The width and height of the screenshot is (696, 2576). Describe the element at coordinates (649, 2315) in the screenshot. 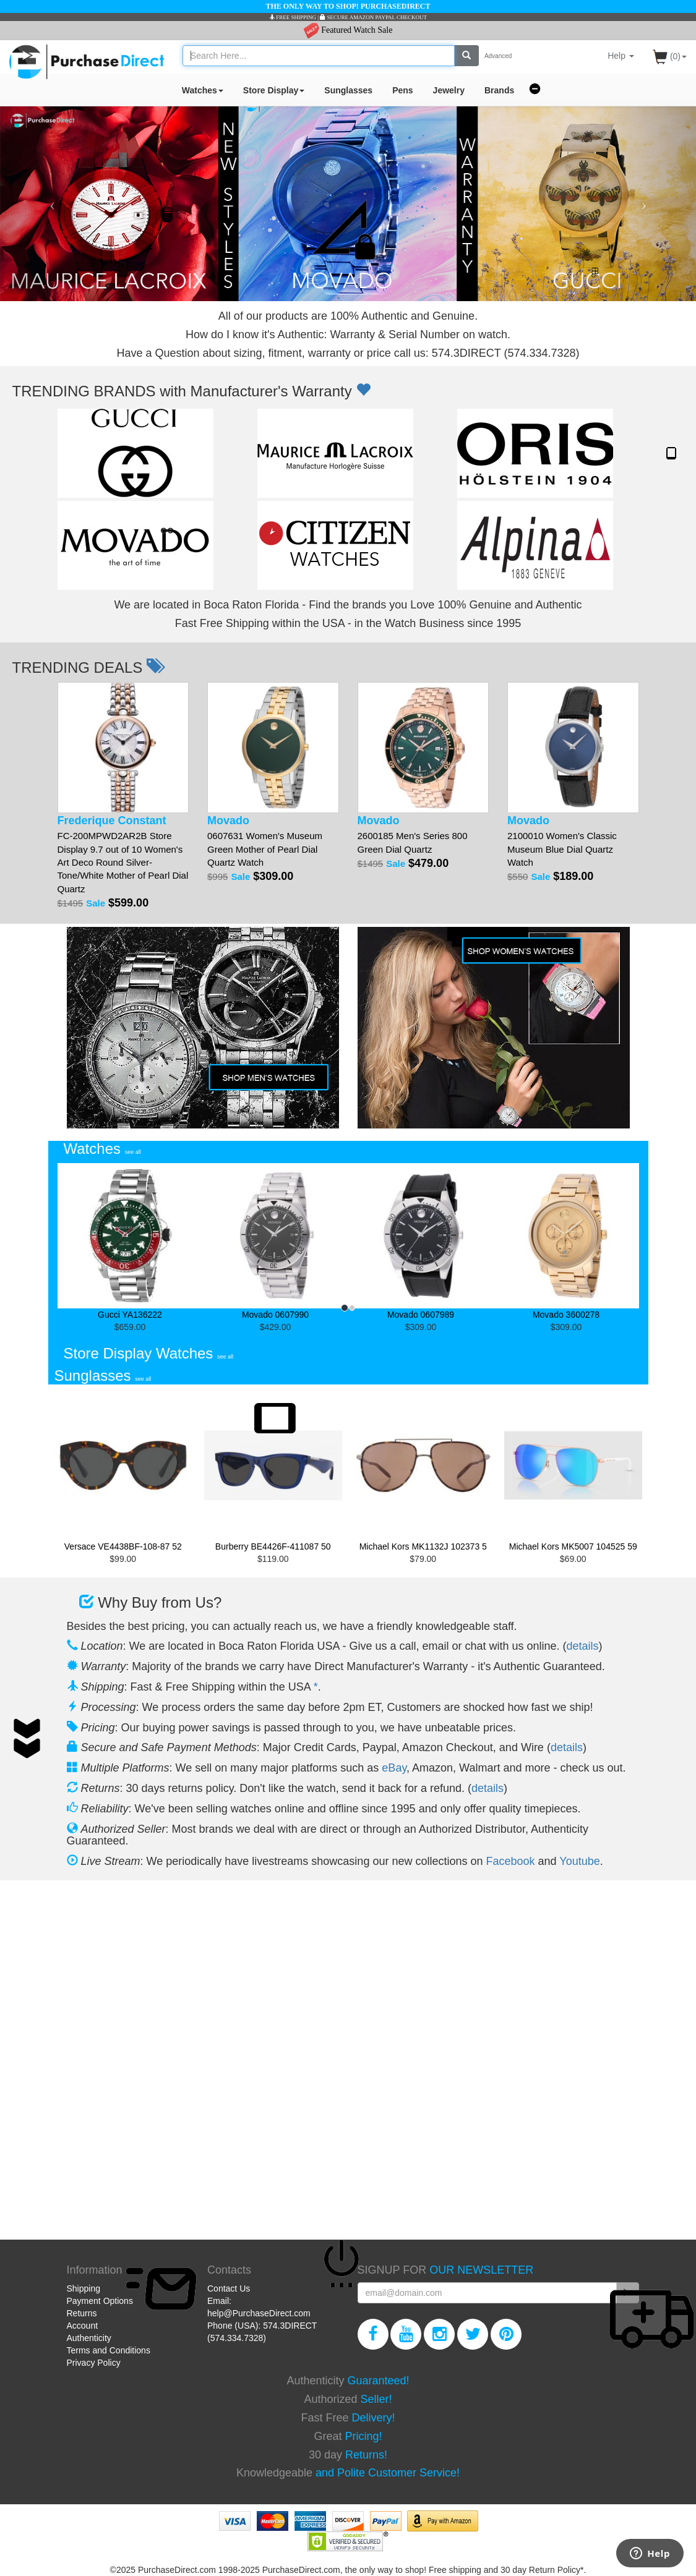

I see `request emergency medical services` at that location.